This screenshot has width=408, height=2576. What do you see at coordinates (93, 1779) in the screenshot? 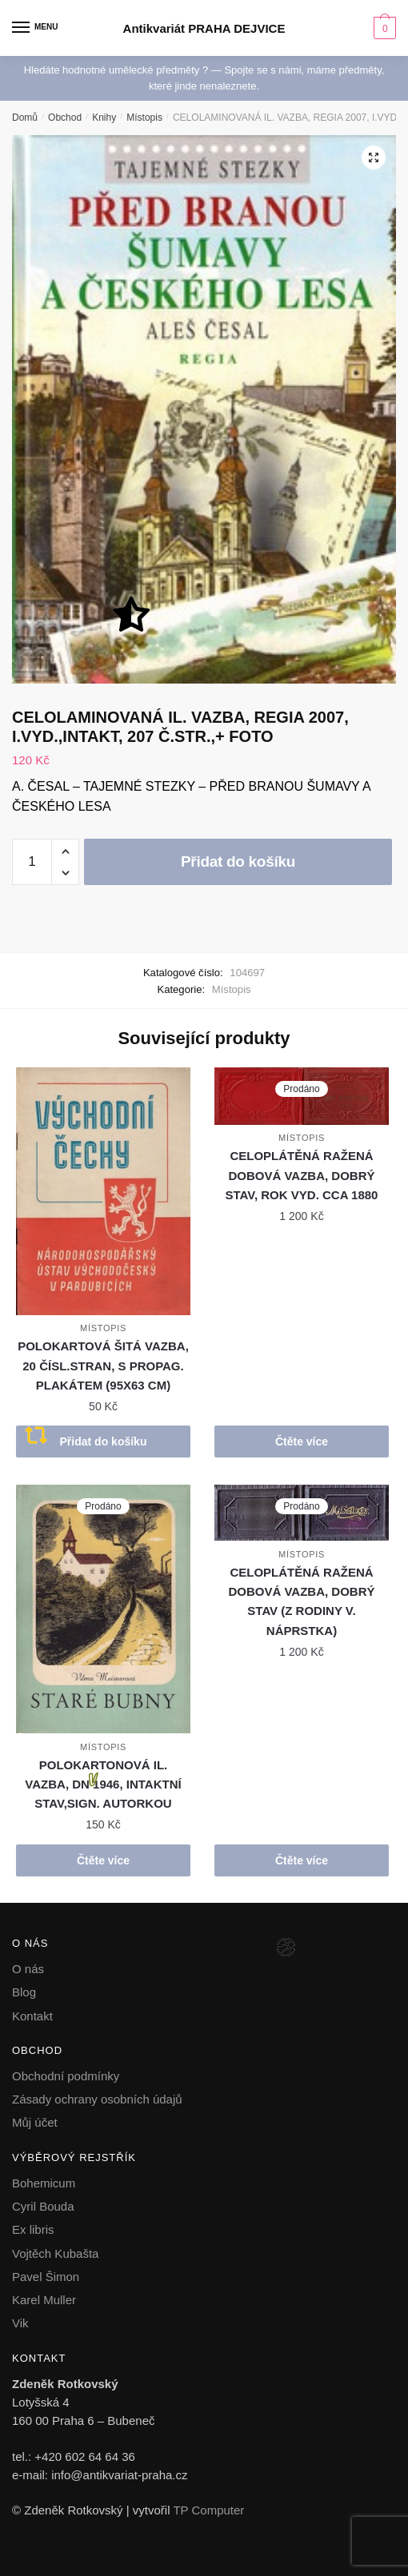
I see `open the Vinted app` at bounding box center [93, 1779].